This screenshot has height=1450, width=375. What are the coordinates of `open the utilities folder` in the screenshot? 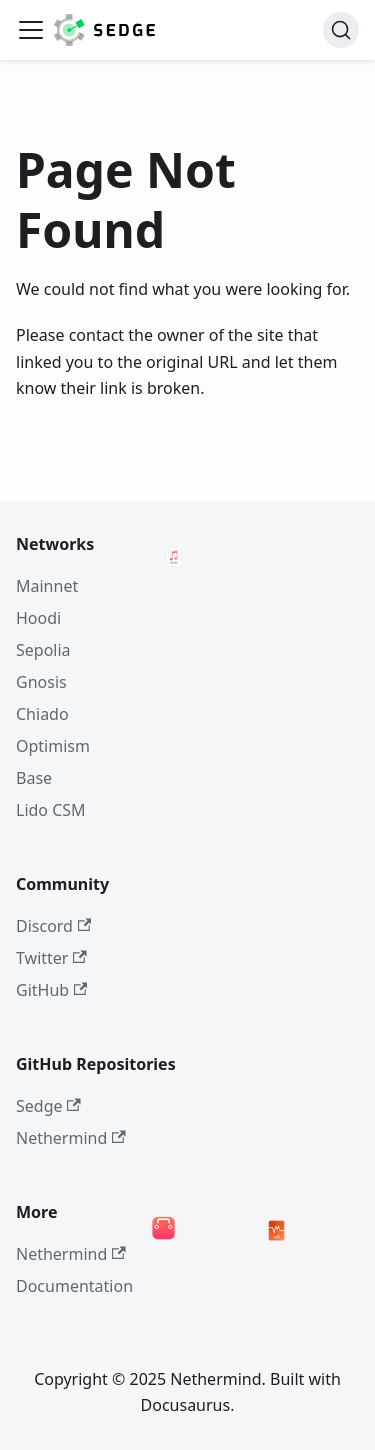 It's located at (163, 1228).